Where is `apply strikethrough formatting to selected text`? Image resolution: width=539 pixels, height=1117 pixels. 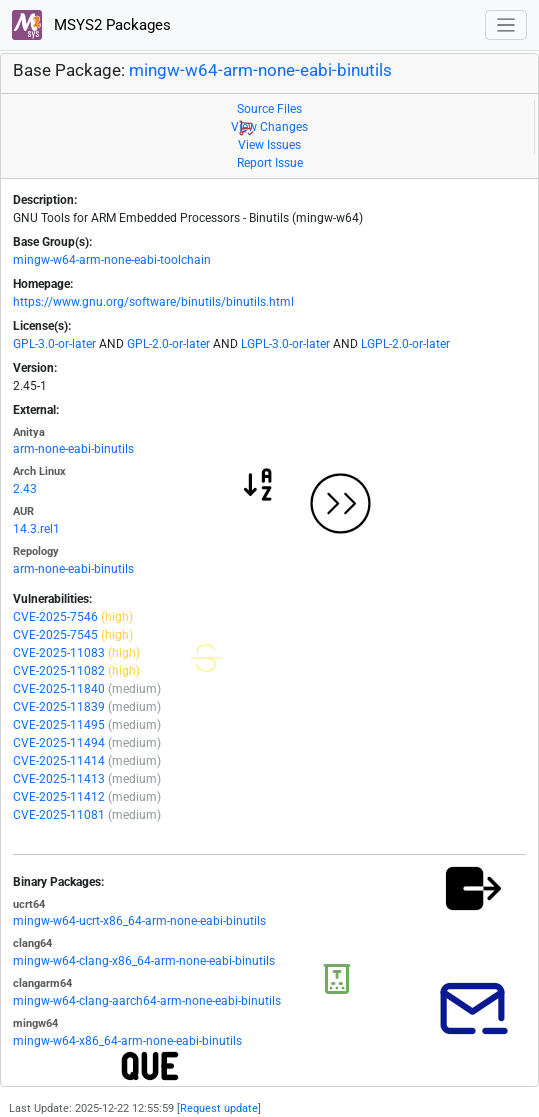 apply strikethrough formatting to selected text is located at coordinates (206, 658).